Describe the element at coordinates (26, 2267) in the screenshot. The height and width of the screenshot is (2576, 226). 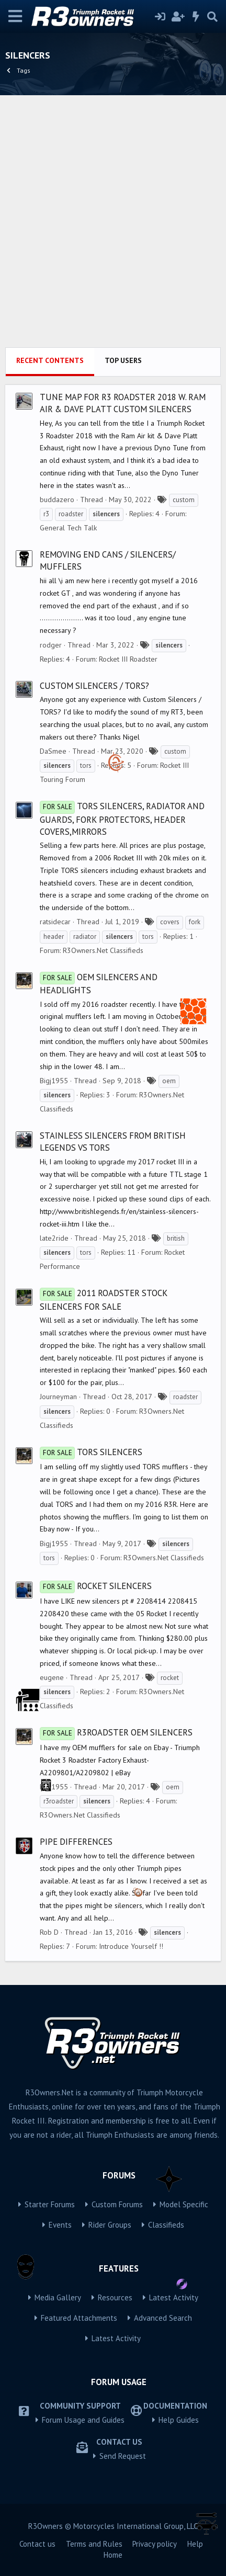
I see `select balaclava or ski mask headgear` at that location.